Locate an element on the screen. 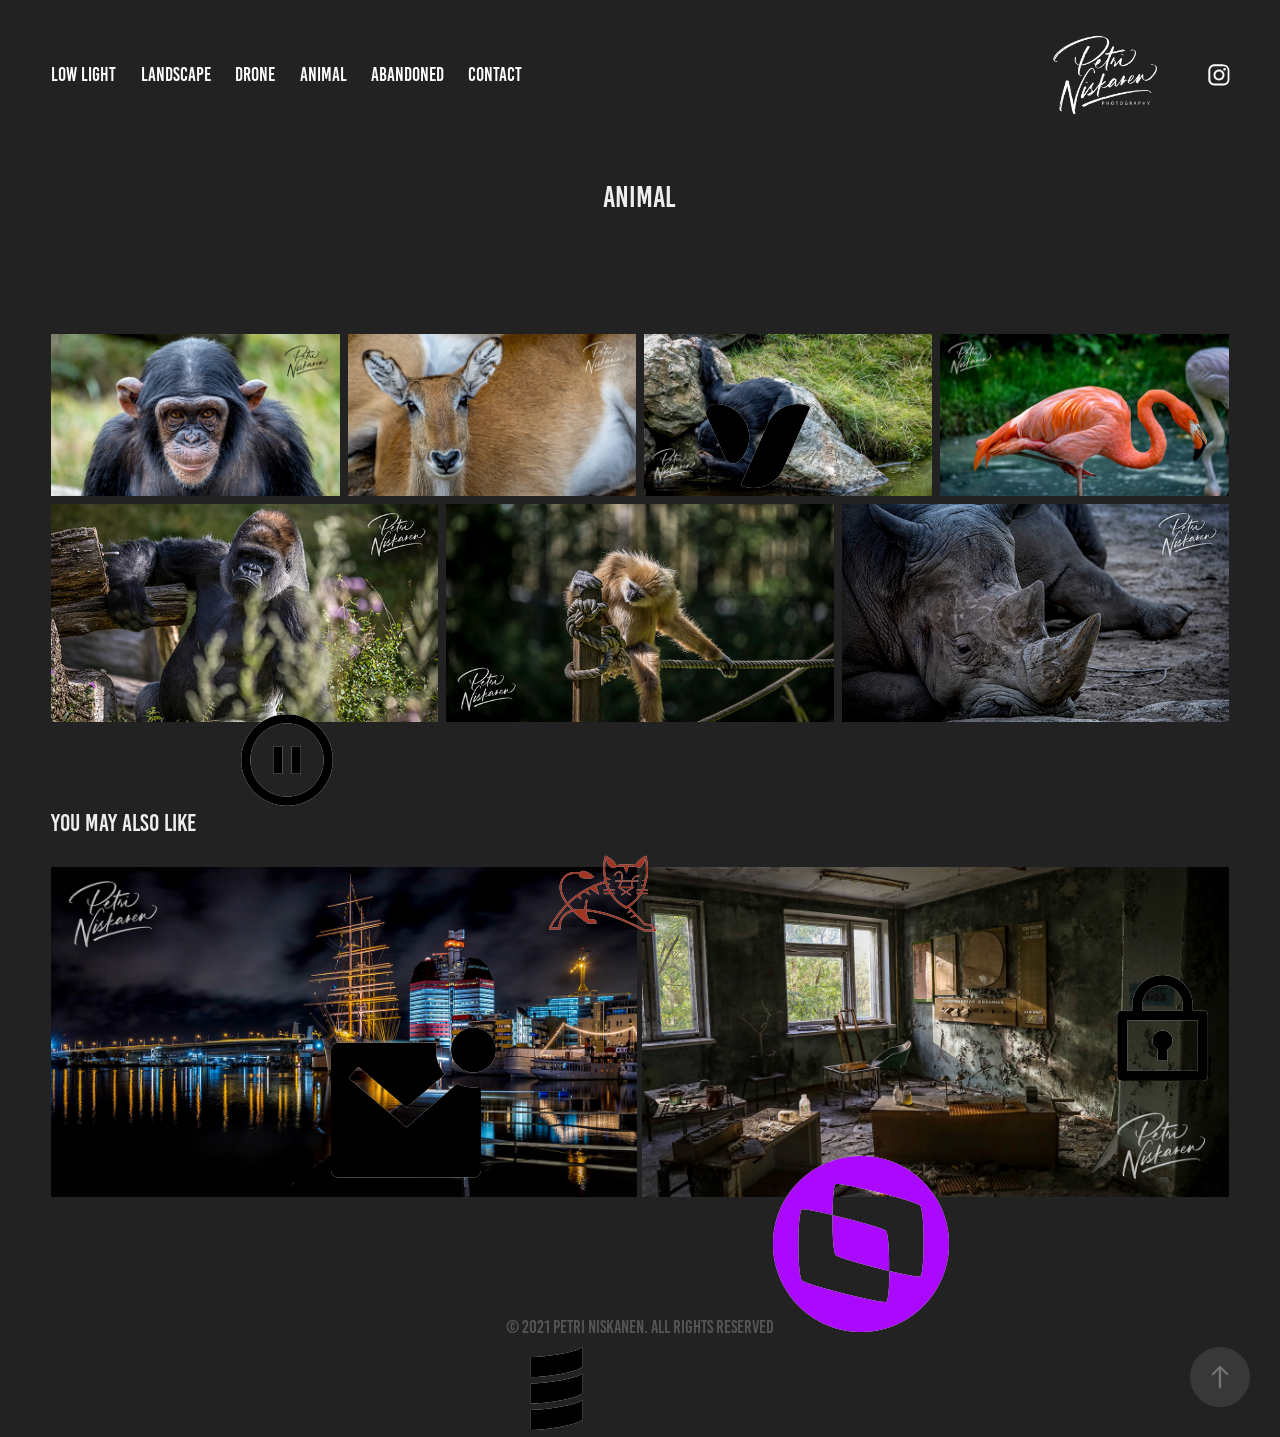 The width and height of the screenshot is (1280, 1437). totvs company logo is located at coordinates (861, 1244).